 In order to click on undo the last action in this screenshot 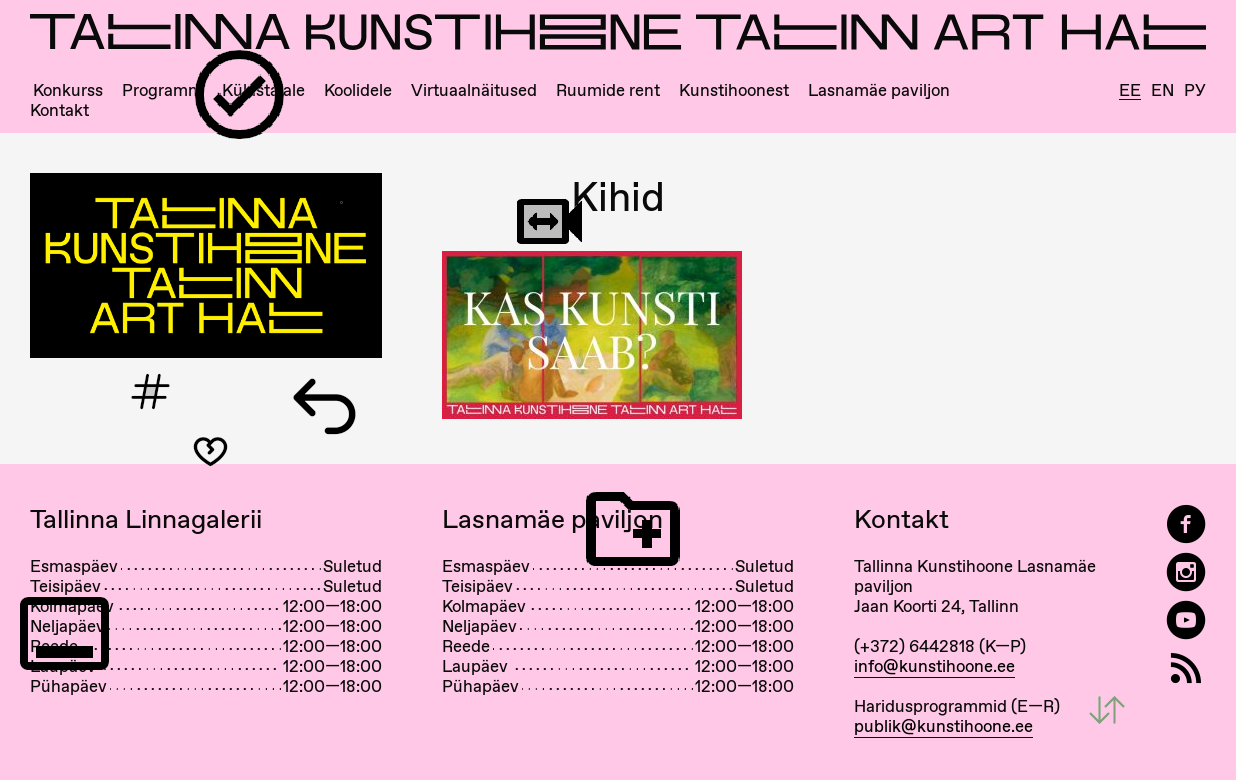, I will do `click(324, 407)`.